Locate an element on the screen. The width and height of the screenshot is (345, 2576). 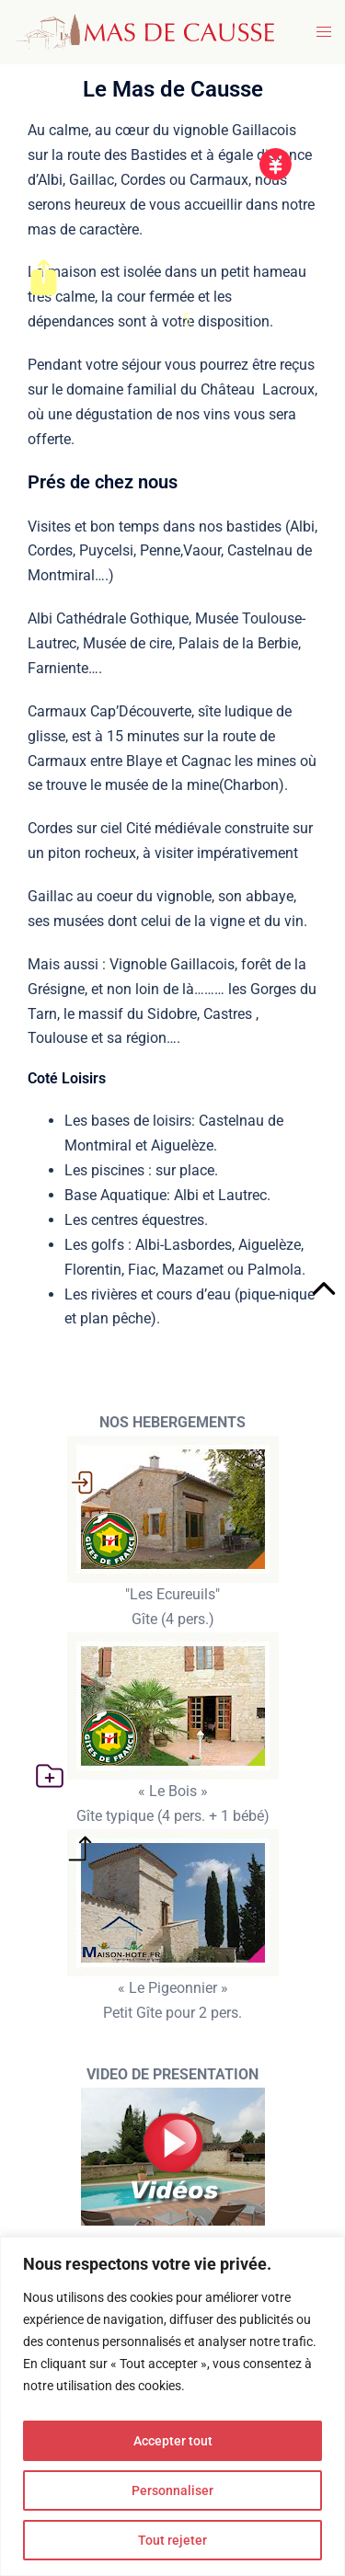
create a new folder is located at coordinates (50, 1776).